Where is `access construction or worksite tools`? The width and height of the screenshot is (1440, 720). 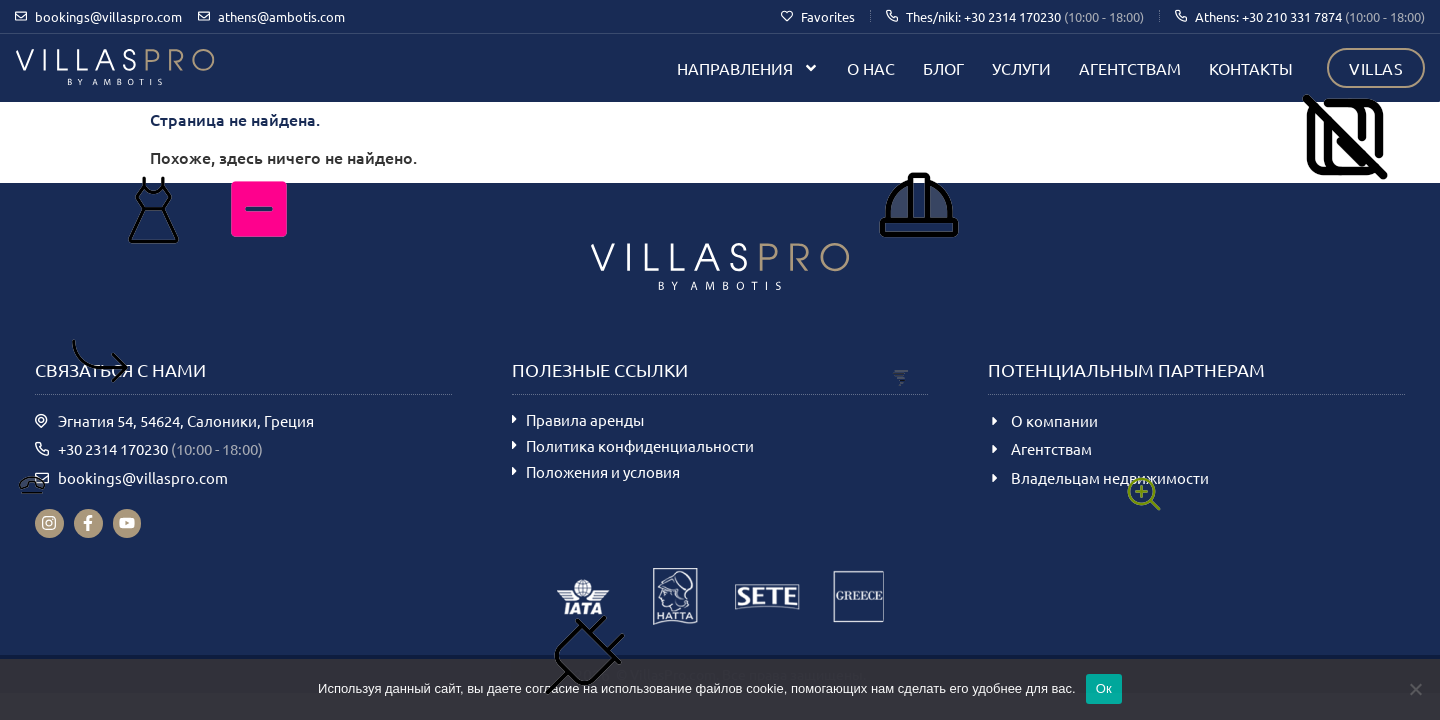
access construction or worksite tools is located at coordinates (919, 209).